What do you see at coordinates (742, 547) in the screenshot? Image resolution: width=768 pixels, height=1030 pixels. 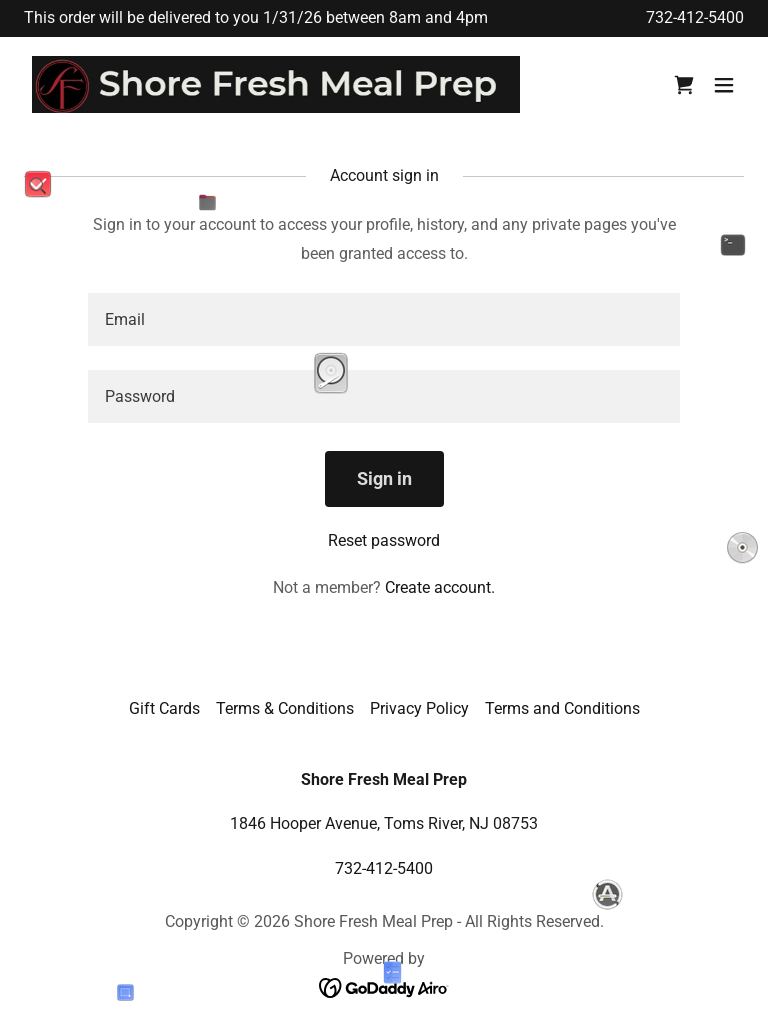 I see `indicates a rewritable CD drive or disc` at bounding box center [742, 547].